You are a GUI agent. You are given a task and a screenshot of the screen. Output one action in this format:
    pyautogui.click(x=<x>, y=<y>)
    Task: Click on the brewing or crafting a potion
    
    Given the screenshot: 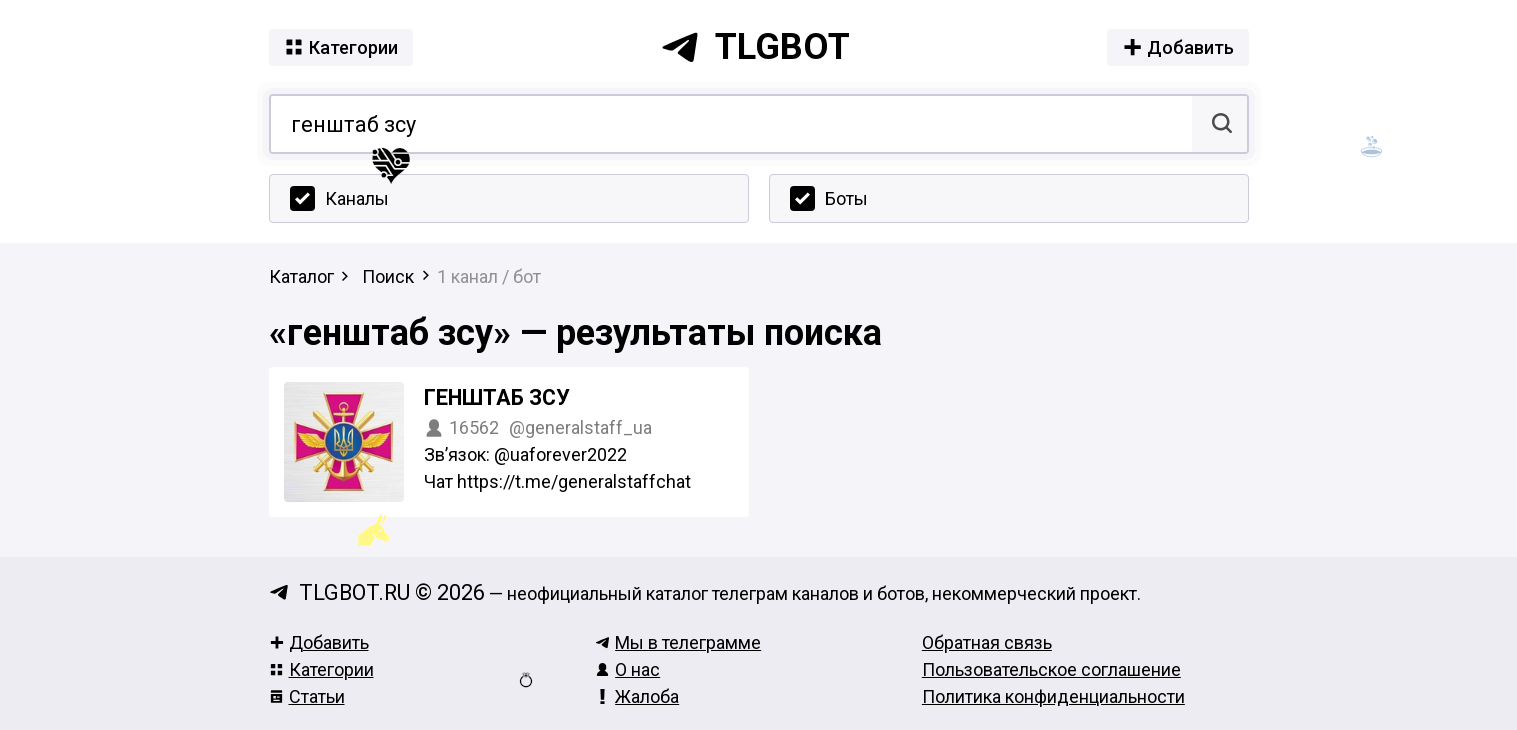 What is the action you would take?
    pyautogui.click(x=1371, y=146)
    